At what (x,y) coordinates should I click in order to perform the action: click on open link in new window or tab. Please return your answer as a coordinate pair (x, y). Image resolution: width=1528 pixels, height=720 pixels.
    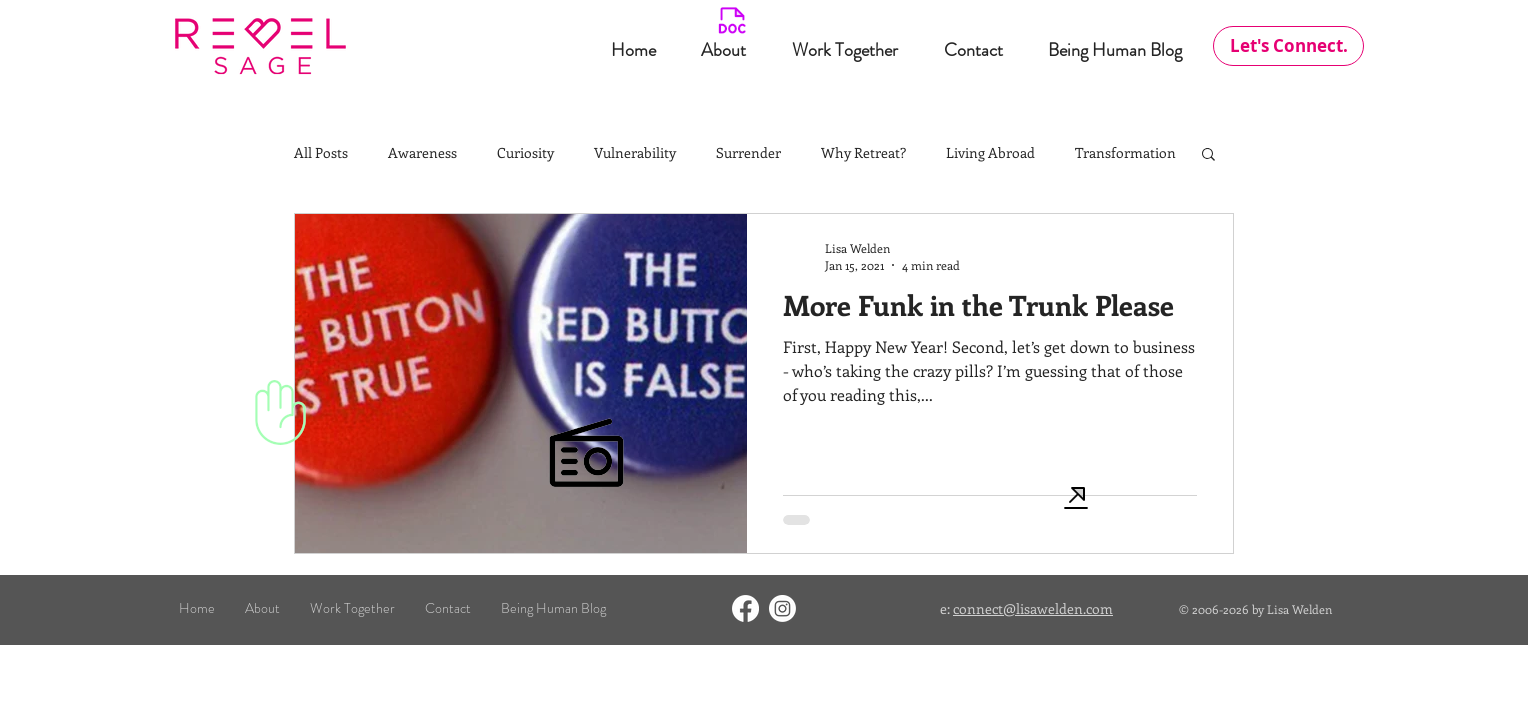
    Looking at the image, I should click on (1076, 497).